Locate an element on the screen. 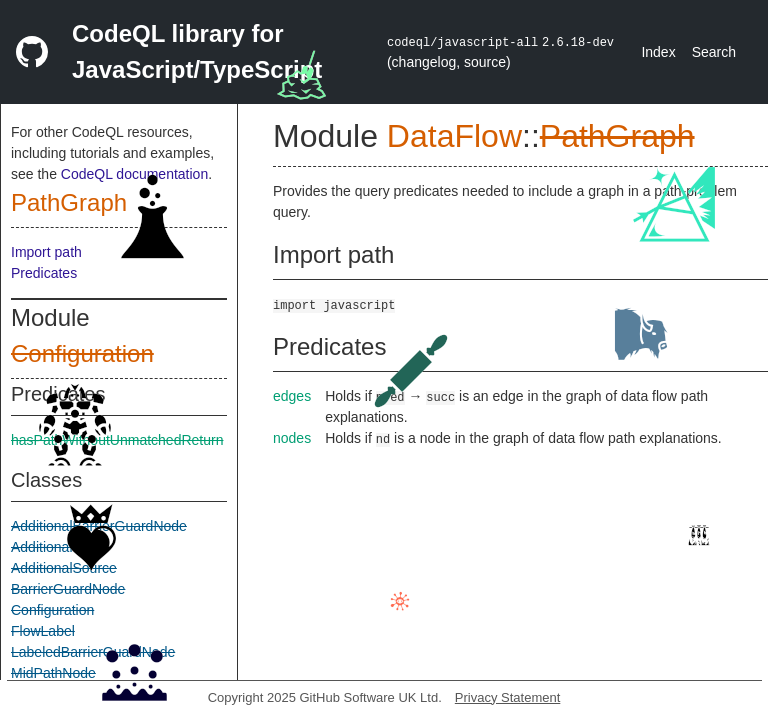 The width and height of the screenshot is (768, 720). indicates acid or corrosive substance in gameplay is located at coordinates (152, 216).